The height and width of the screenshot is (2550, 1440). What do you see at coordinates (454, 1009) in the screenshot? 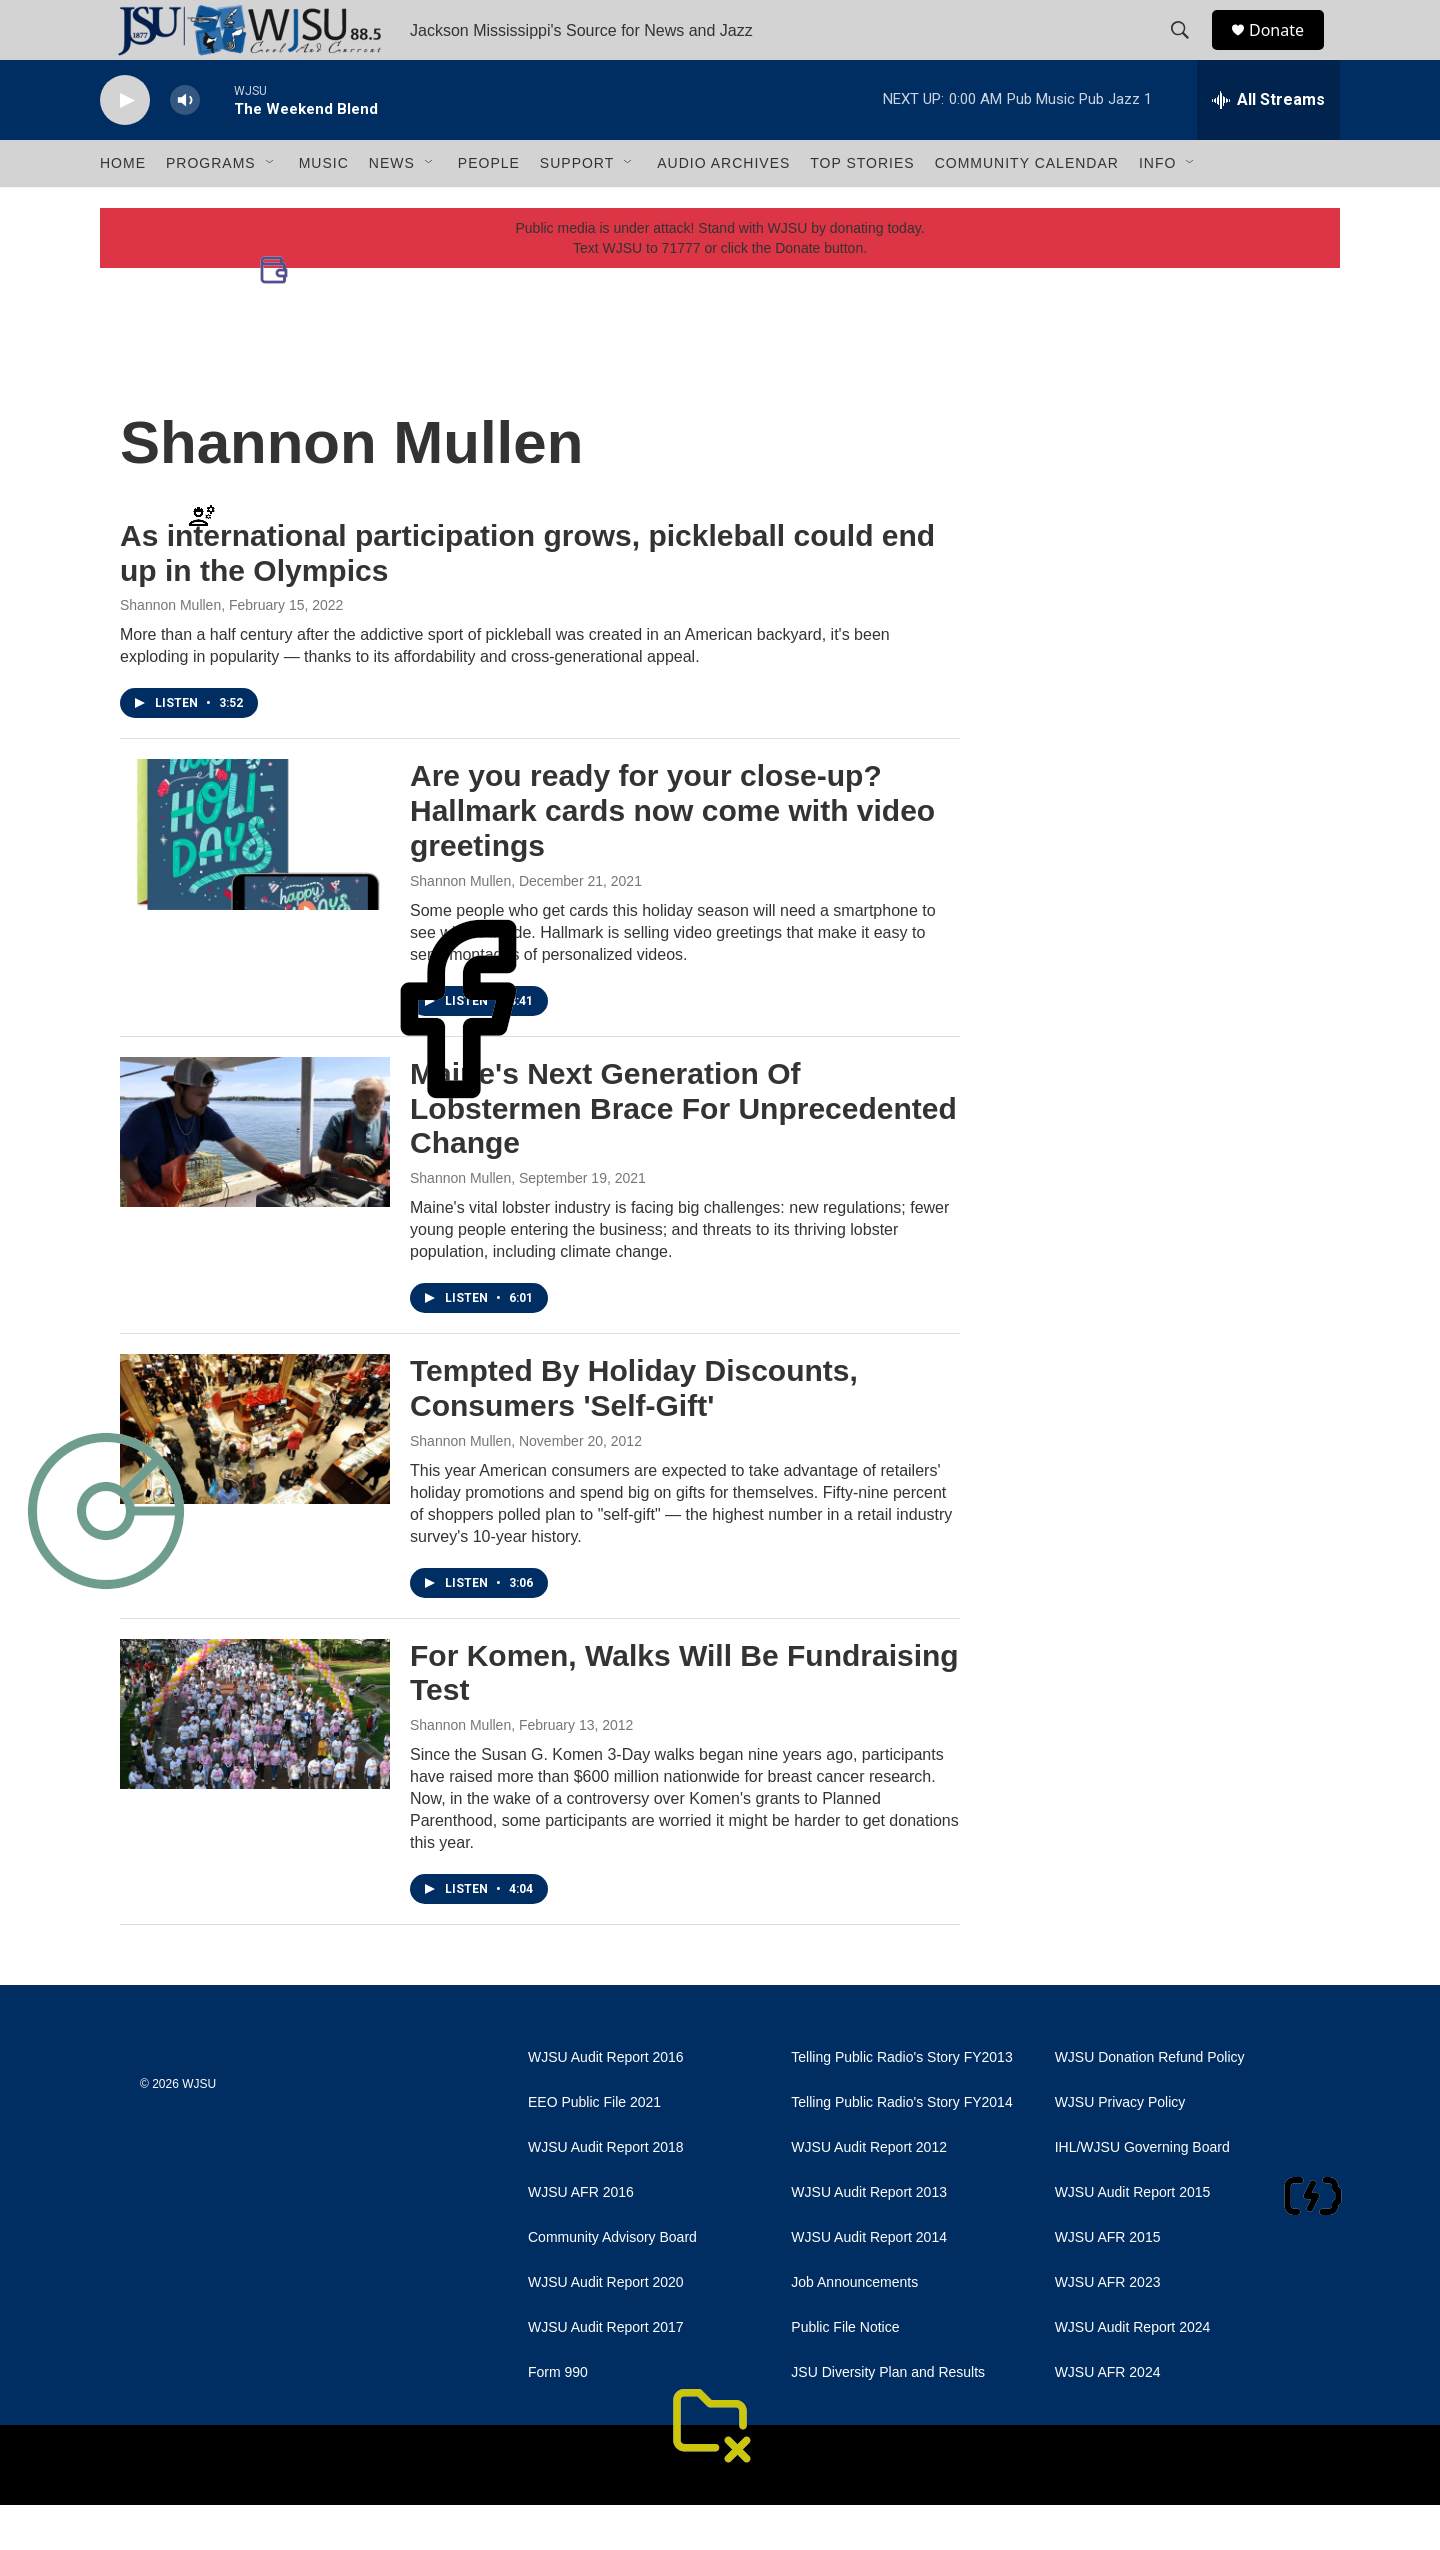
I see `connect with Facebook` at bounding box center [454, 1009].